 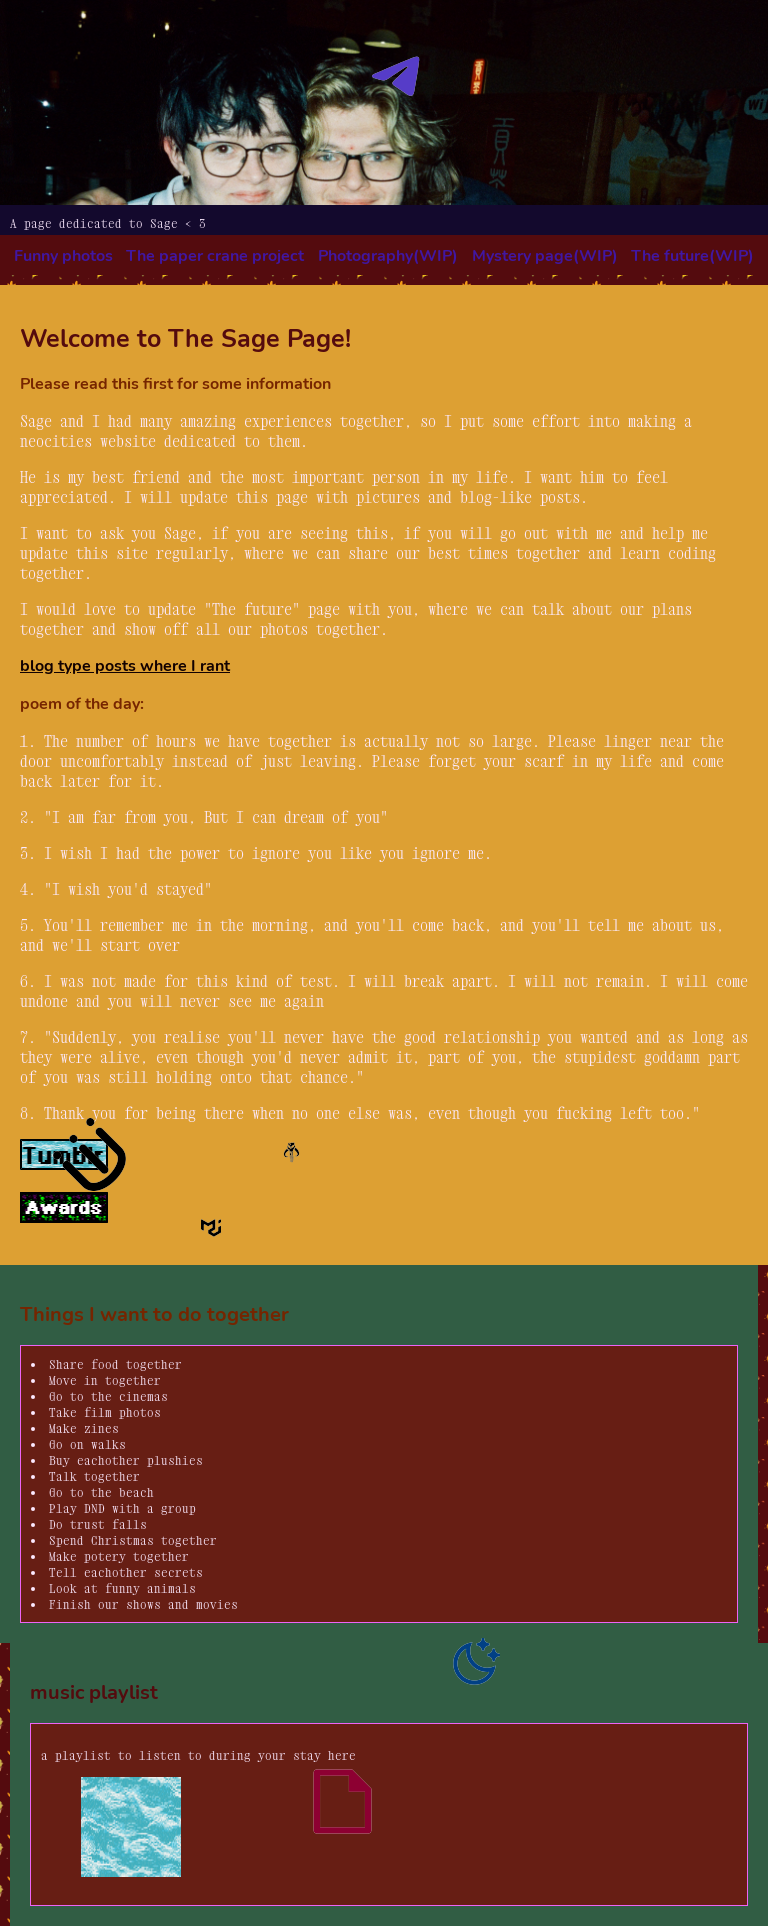 What do you see at coordinates (399, 74) in the screenshot?
I see `open telegram messaging app` at bounding box center [399, 74].